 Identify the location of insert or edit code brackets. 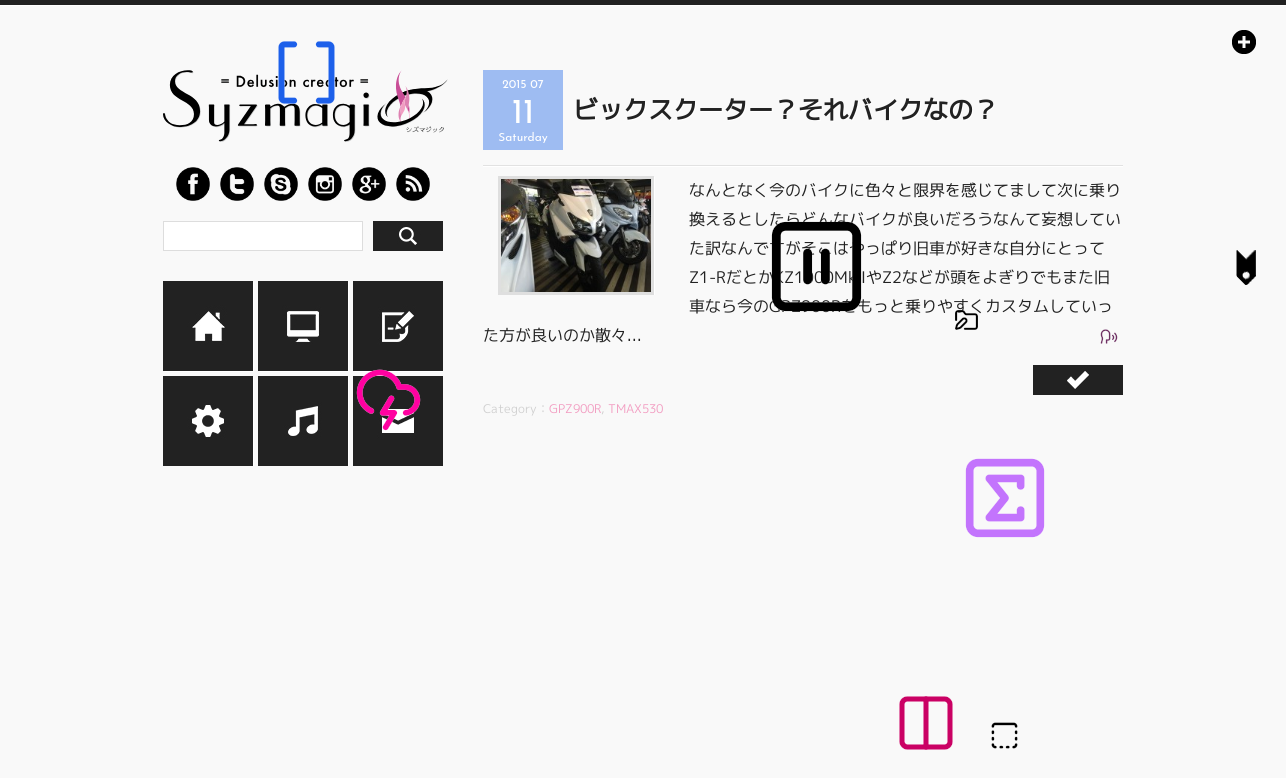
(306, 72).